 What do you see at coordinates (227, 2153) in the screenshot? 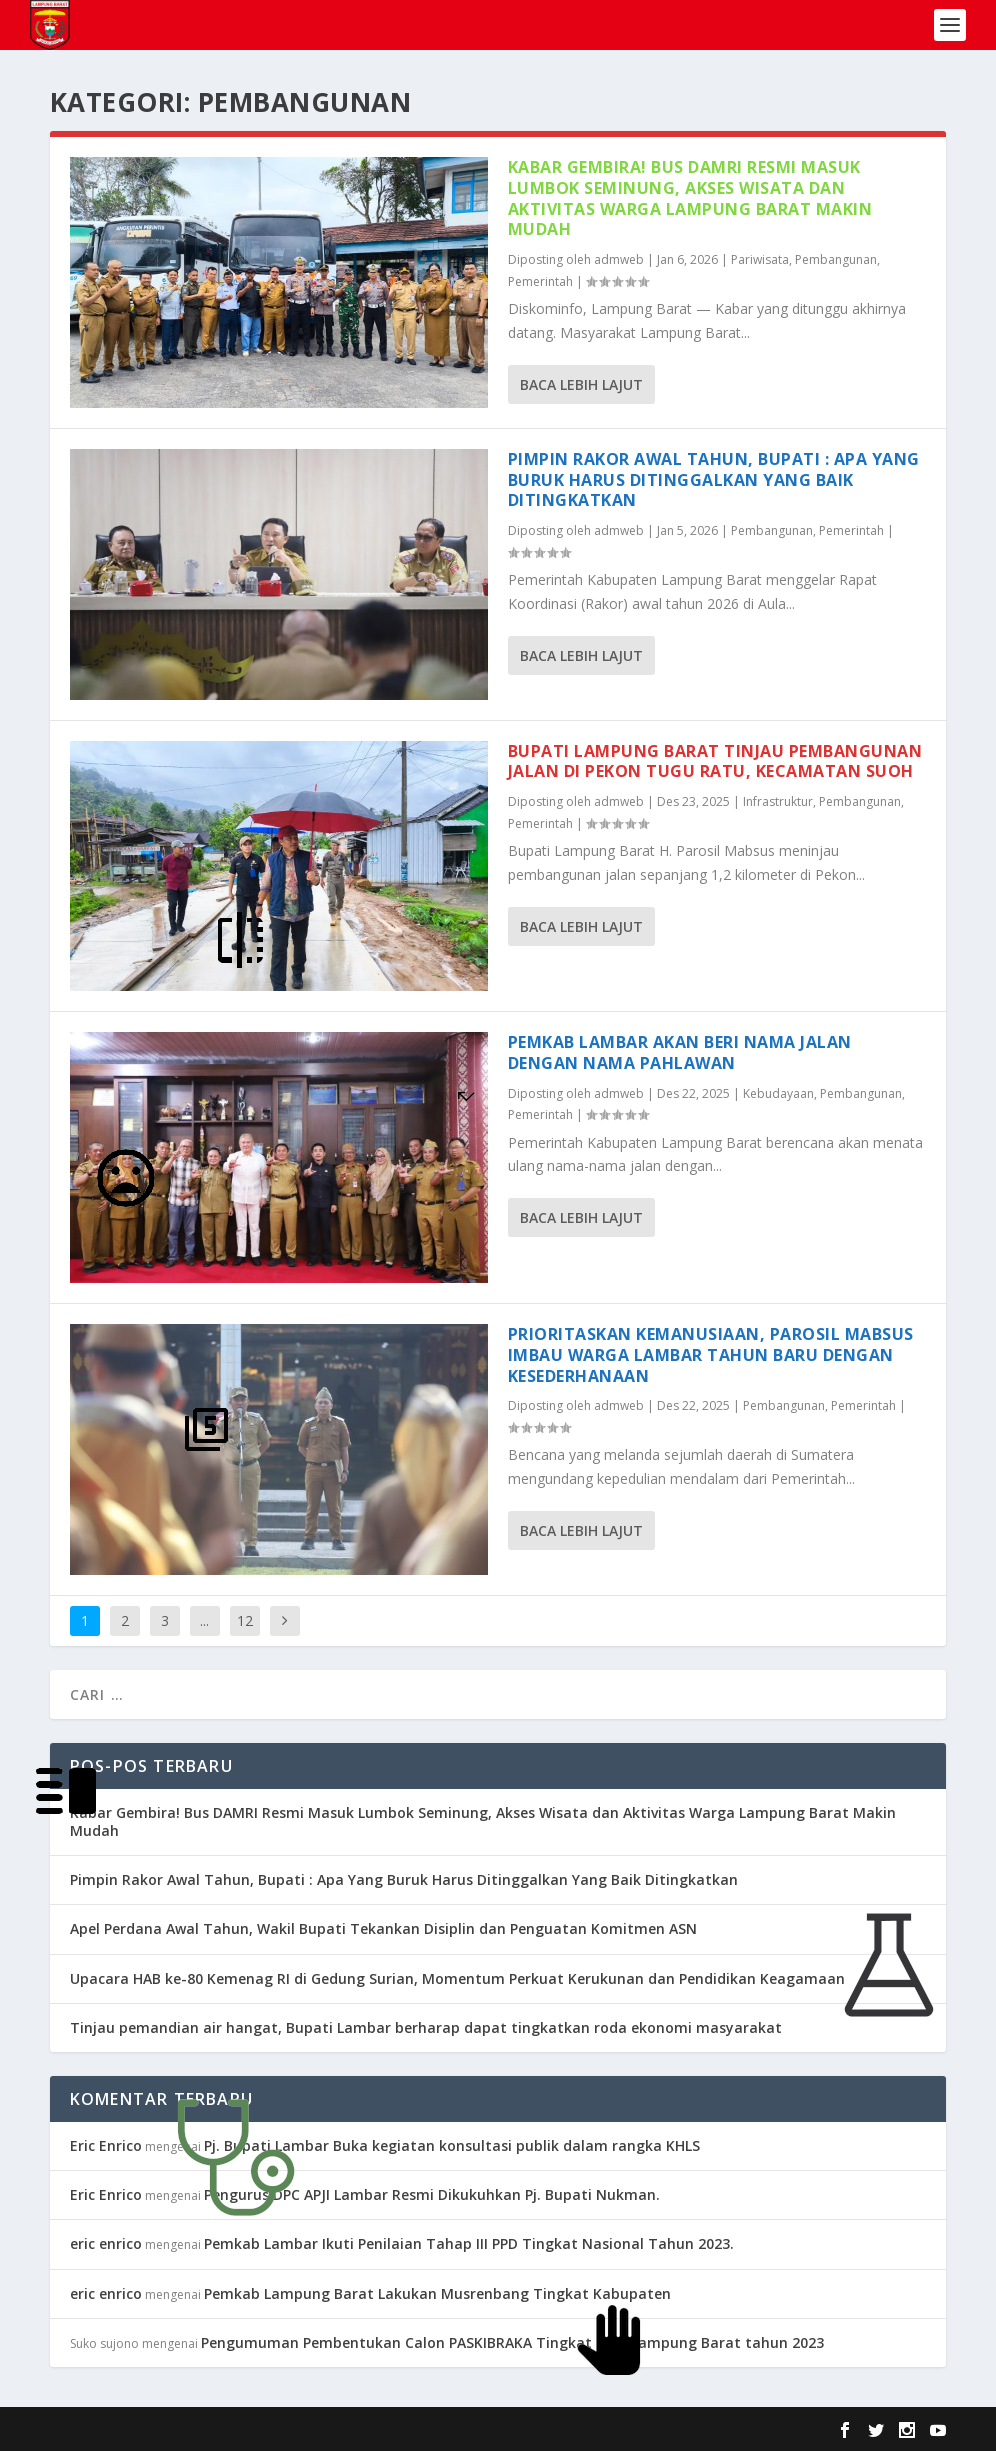
I see `access health or medical features` at bounding box center [227, 2153].